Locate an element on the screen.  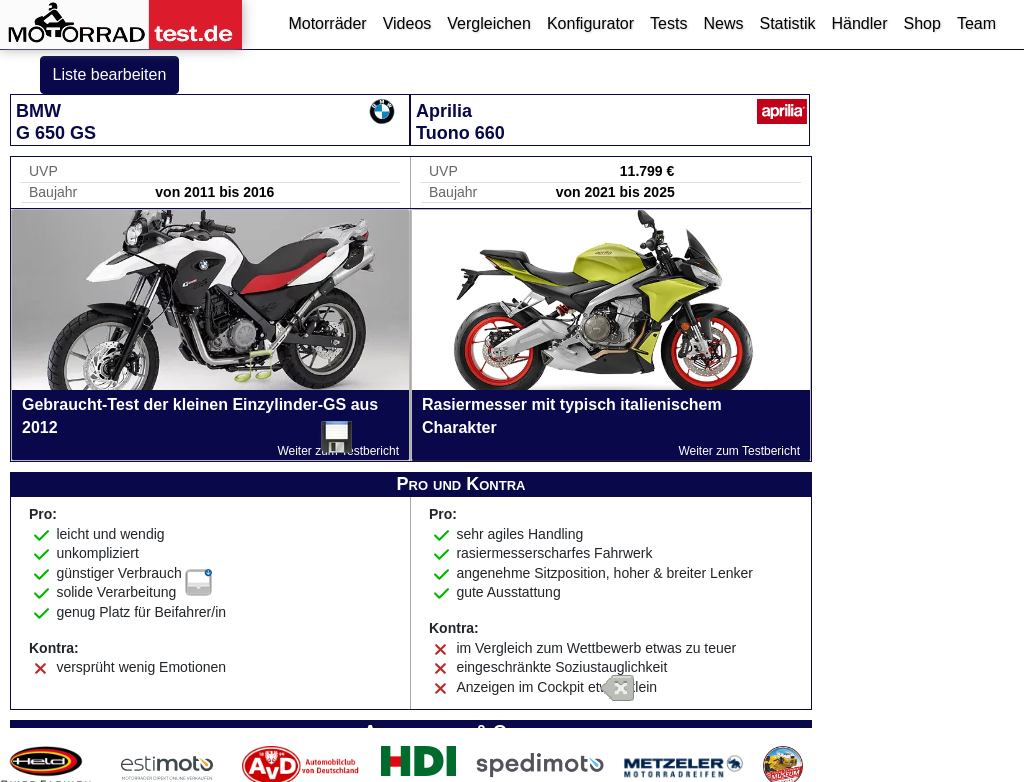
clear or delete entered text is located at coordinates (615, 687).